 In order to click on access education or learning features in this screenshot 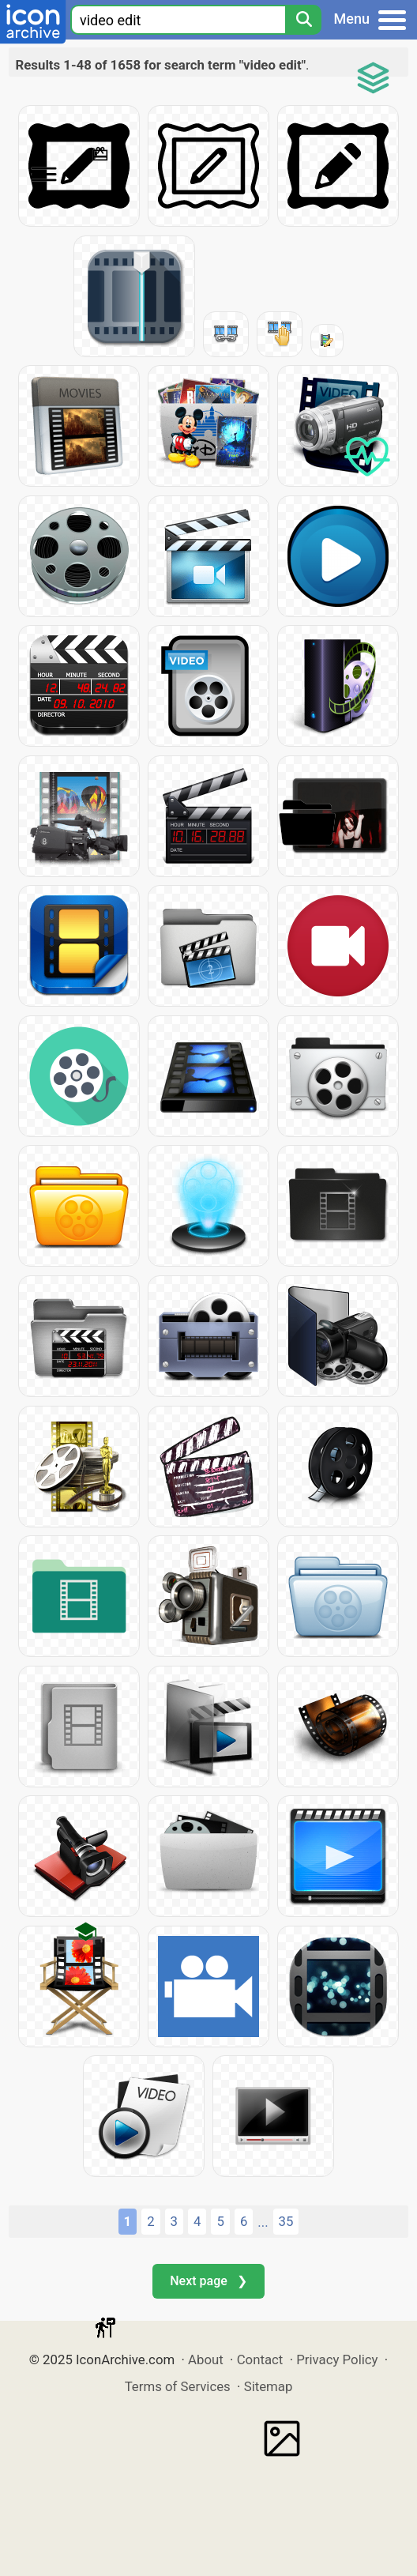, I will do `click(85, 1931)`.